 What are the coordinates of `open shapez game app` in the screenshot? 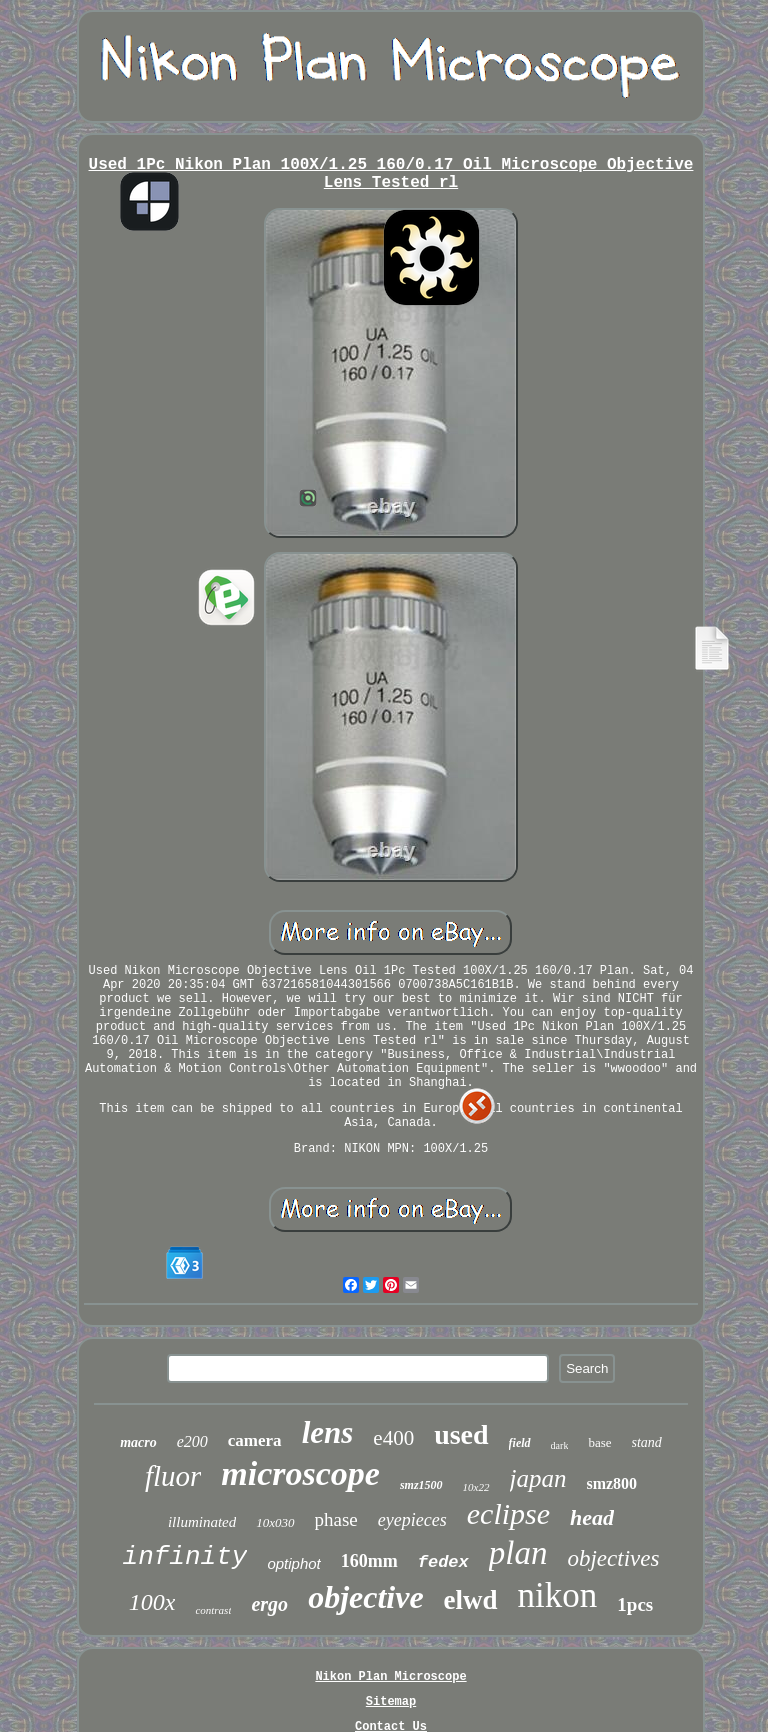 It's located at (149, 201).